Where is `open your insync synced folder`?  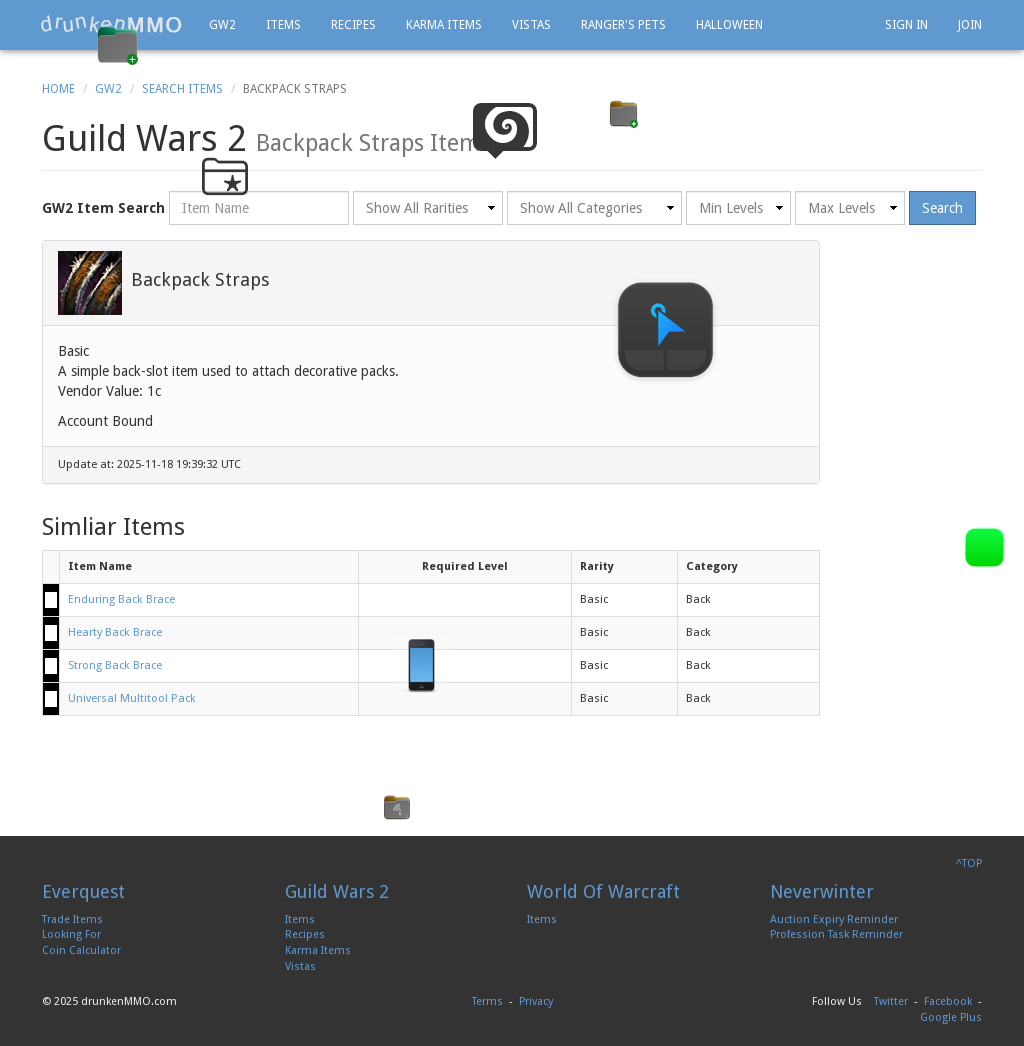 open your insync synced folder is located at coordinates (397, 807).